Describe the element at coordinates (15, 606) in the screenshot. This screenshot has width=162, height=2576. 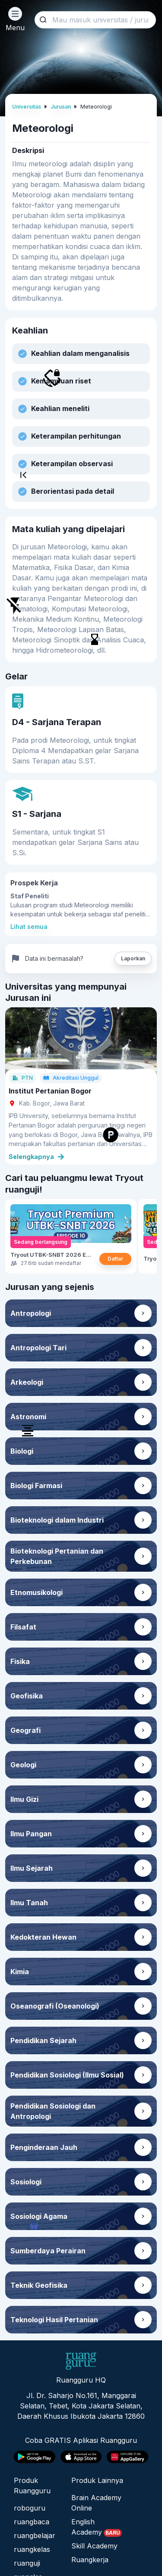
I see `disable camera flash` at that location.